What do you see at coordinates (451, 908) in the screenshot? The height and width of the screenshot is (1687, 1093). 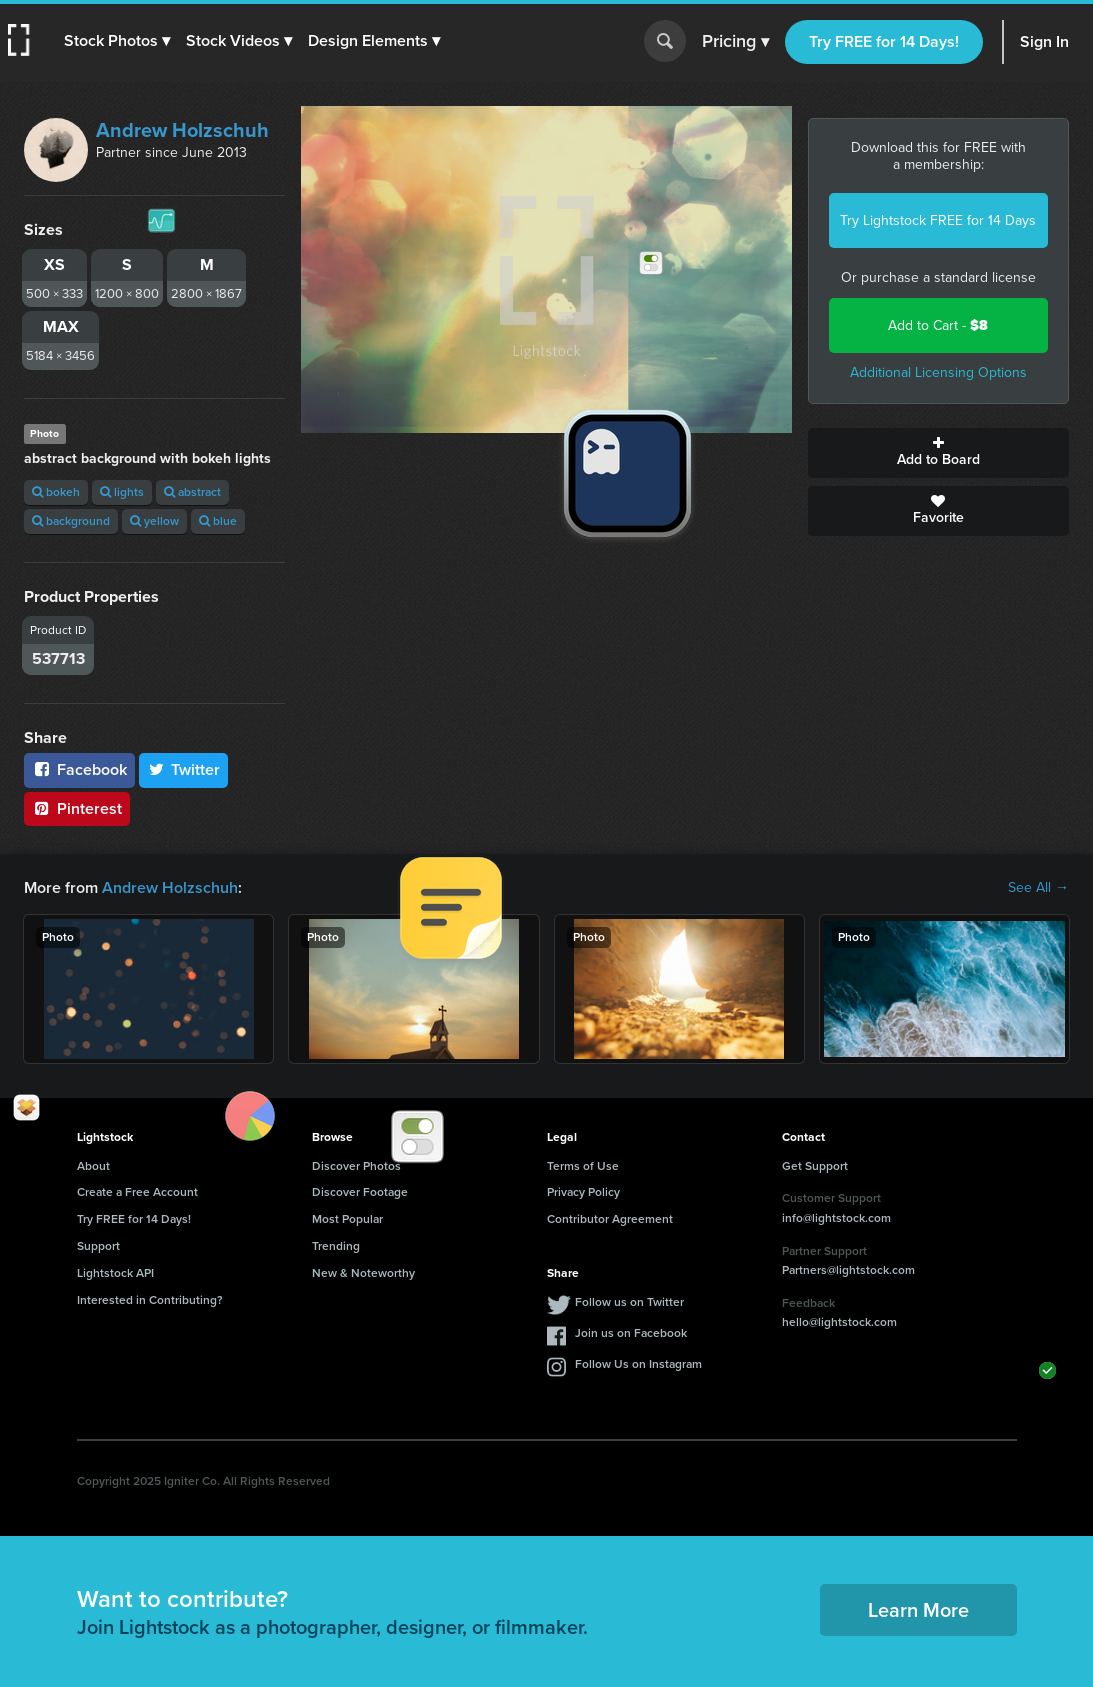 I see `open the stickies app for quick notes` at bounding box center [451, 908].